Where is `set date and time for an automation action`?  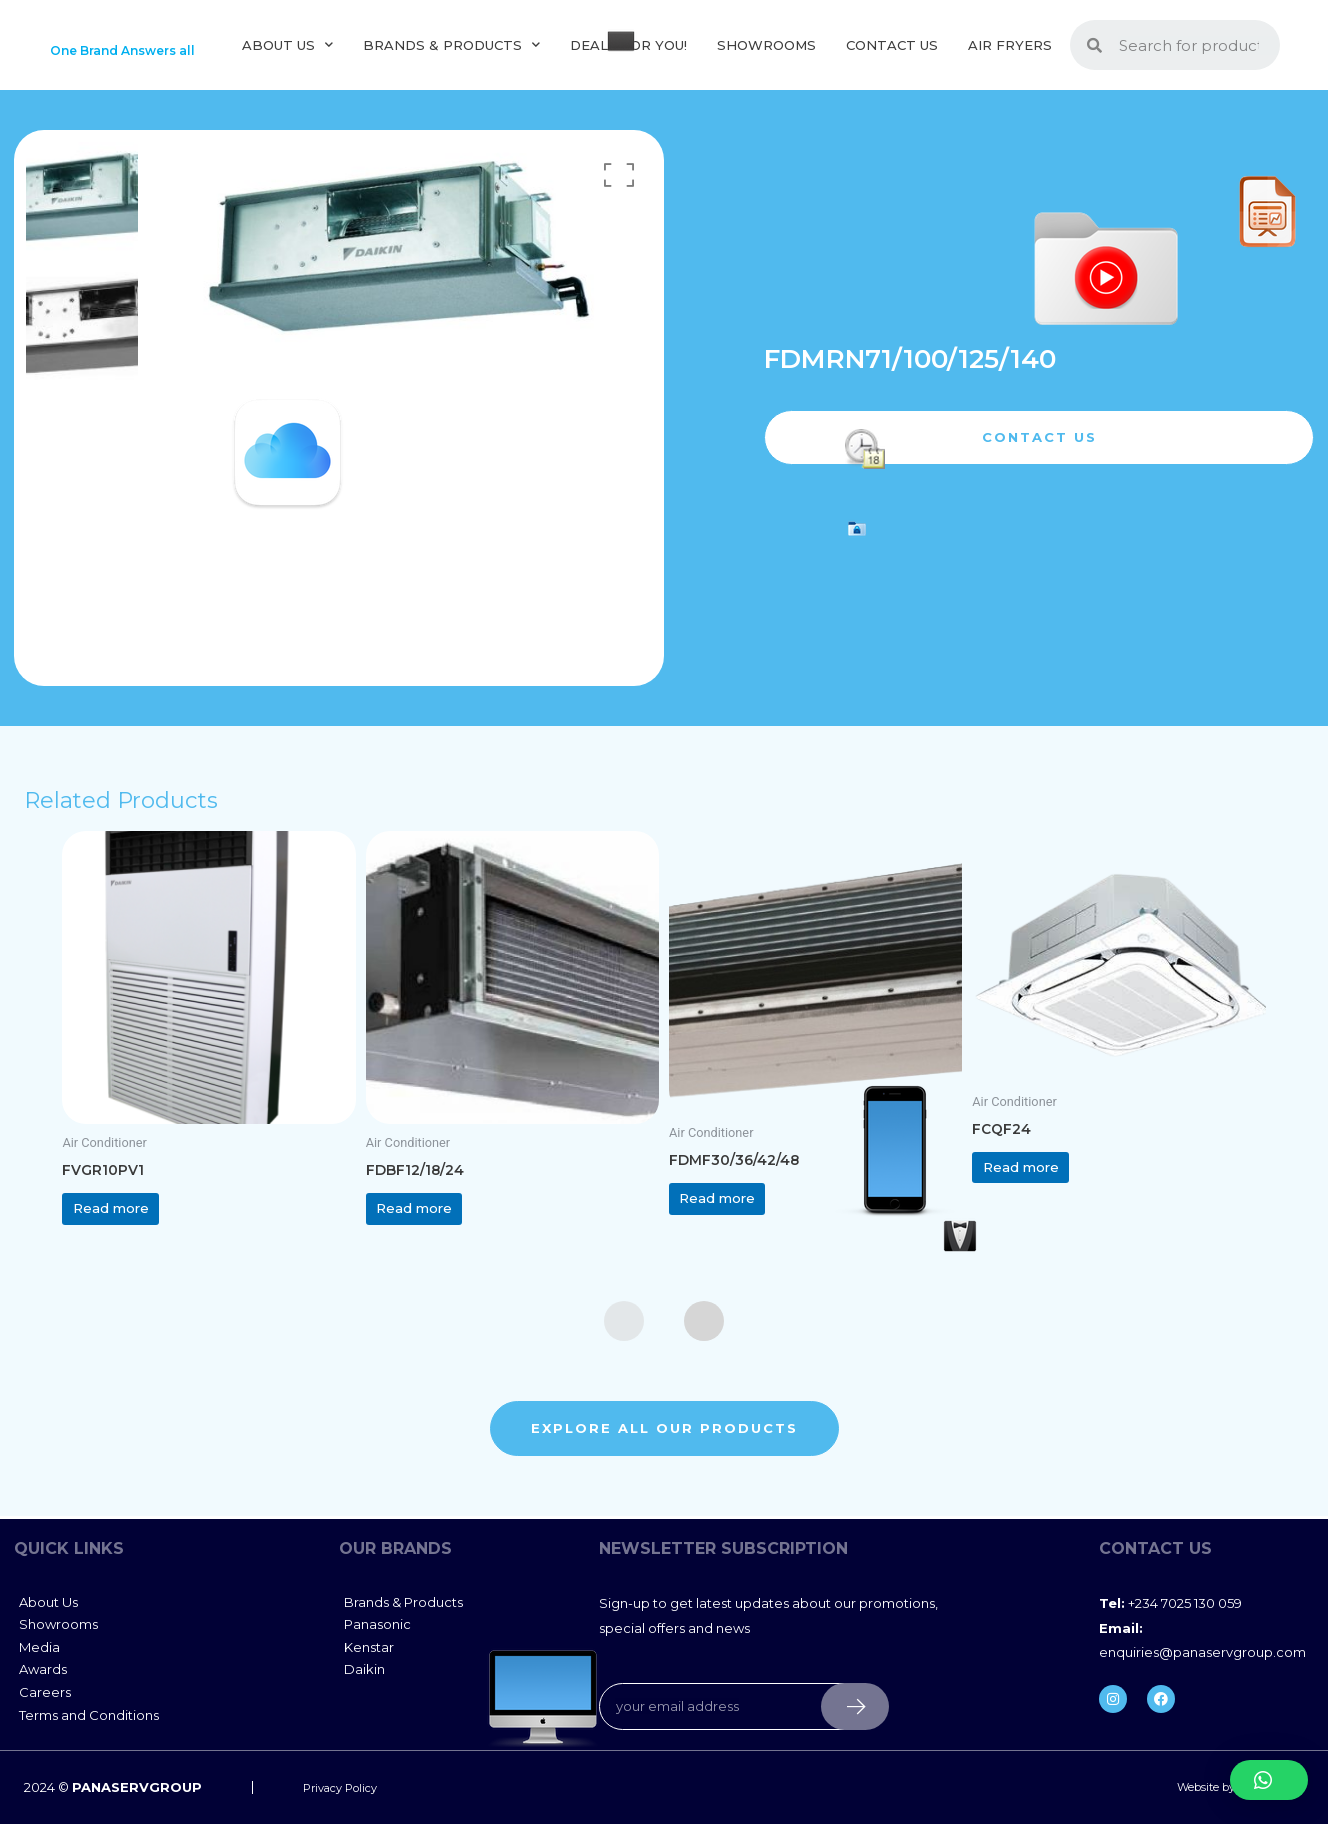 set date and time for an automation action is located at coordinates (865, 449).